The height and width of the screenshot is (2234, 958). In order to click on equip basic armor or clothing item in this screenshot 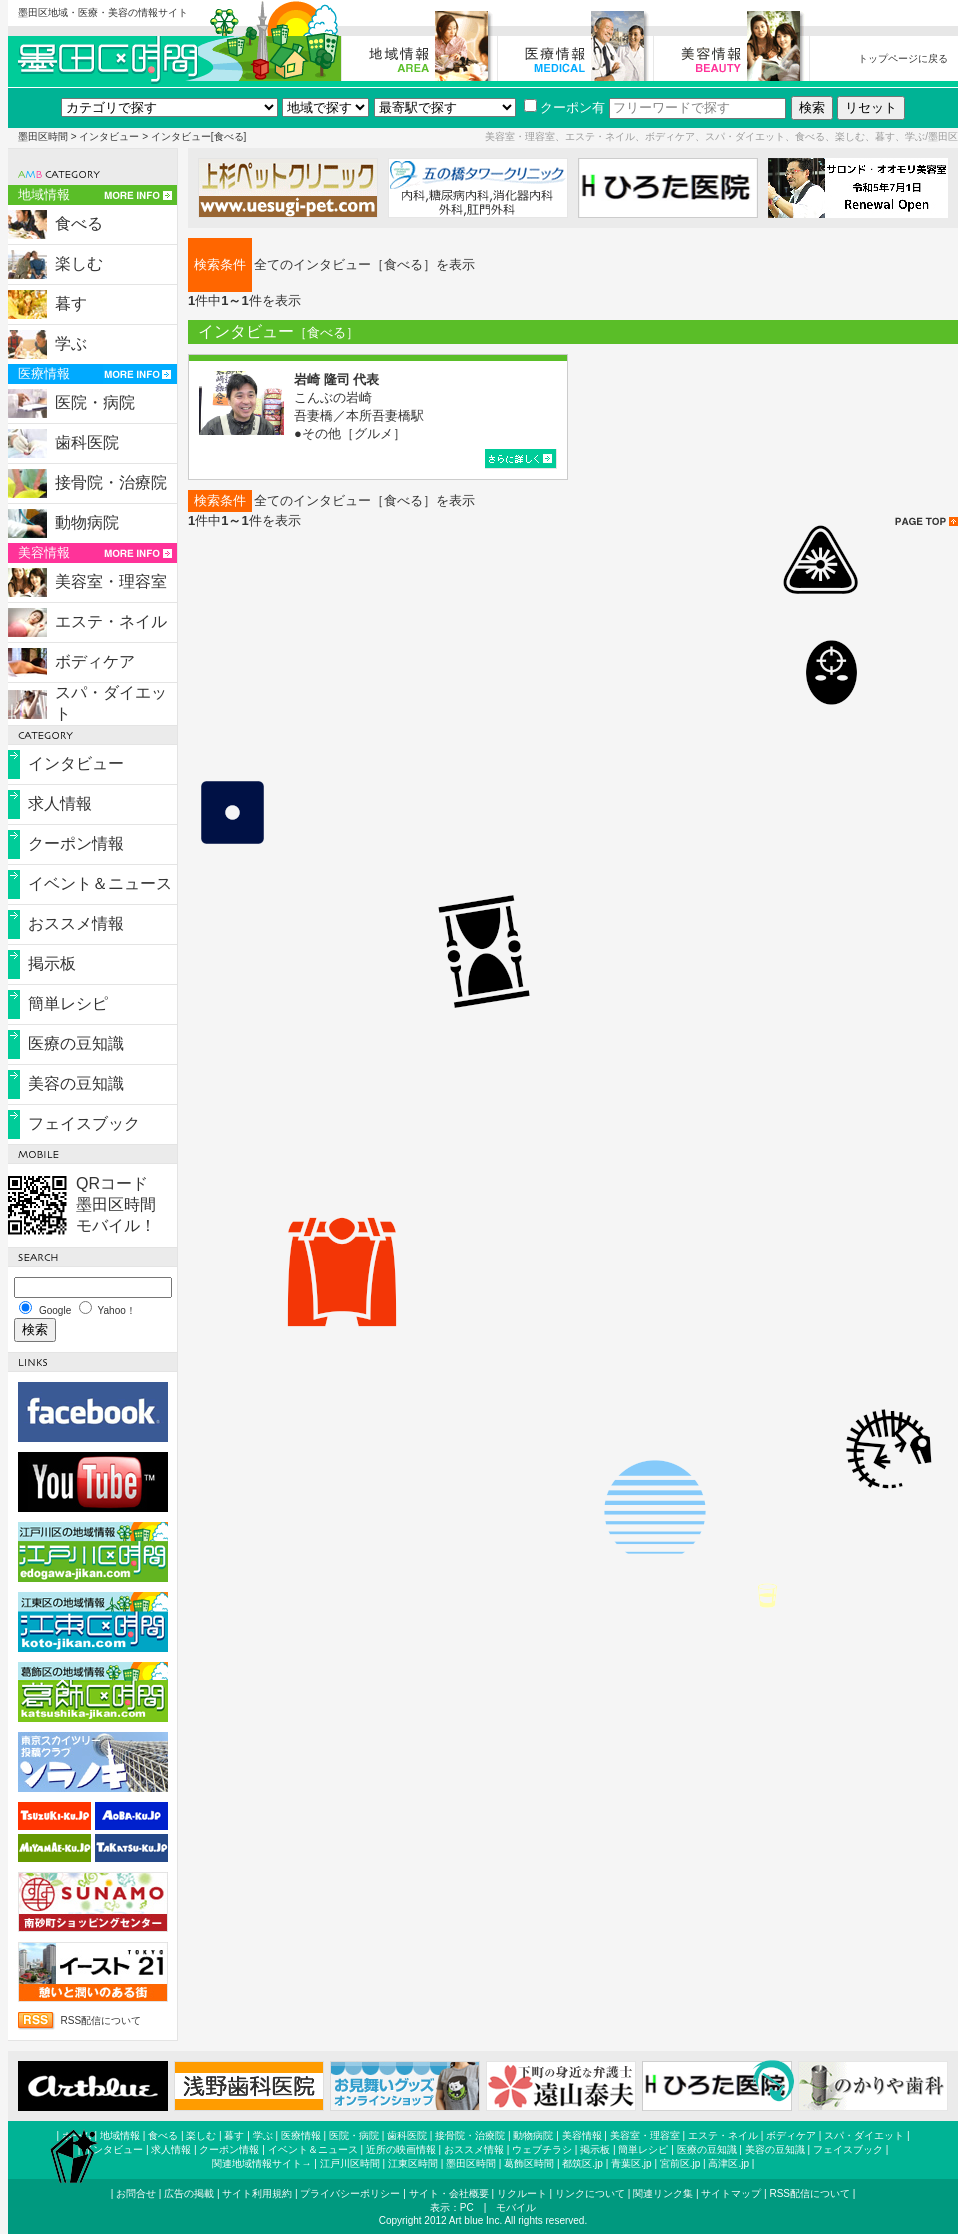, I will do `click(342, 1272)`.